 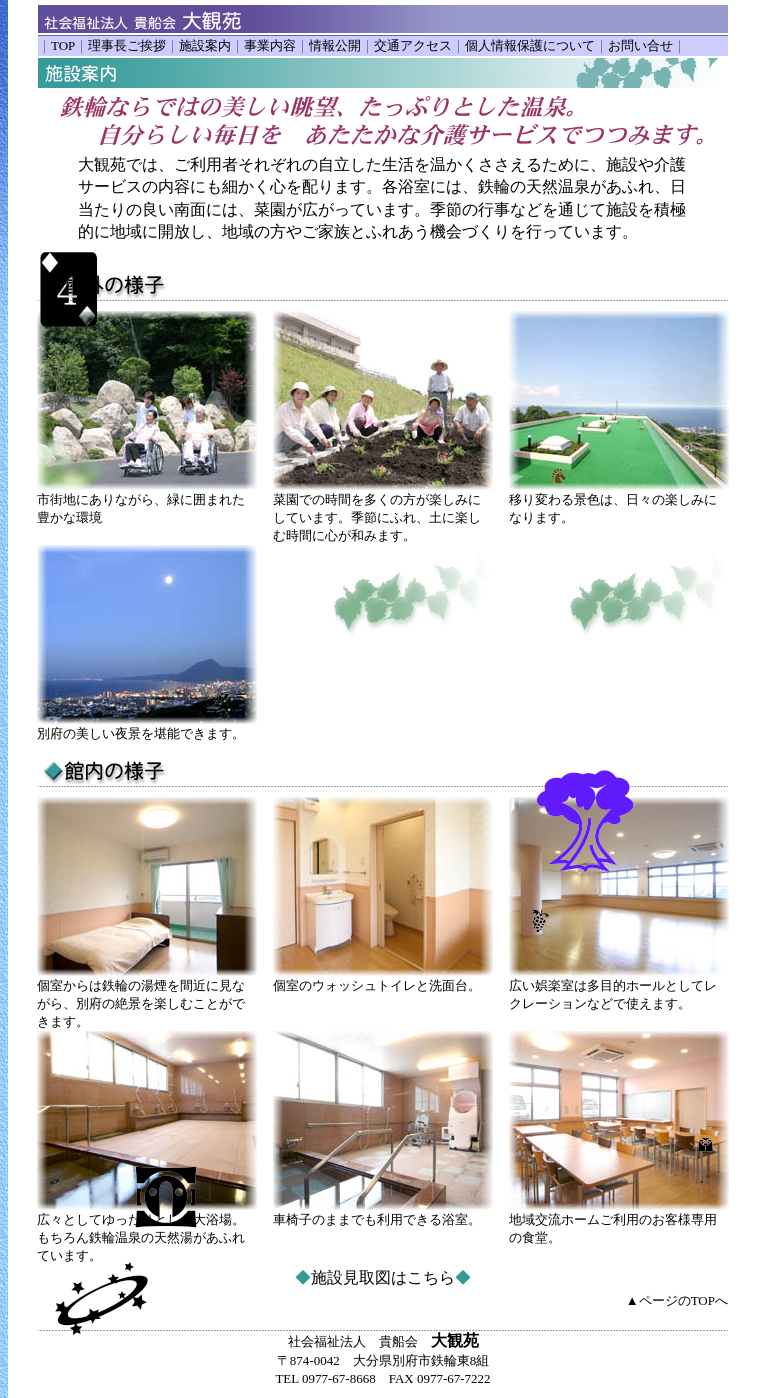 I want to click on activate shield bash ability, so click(x=221, y=699).